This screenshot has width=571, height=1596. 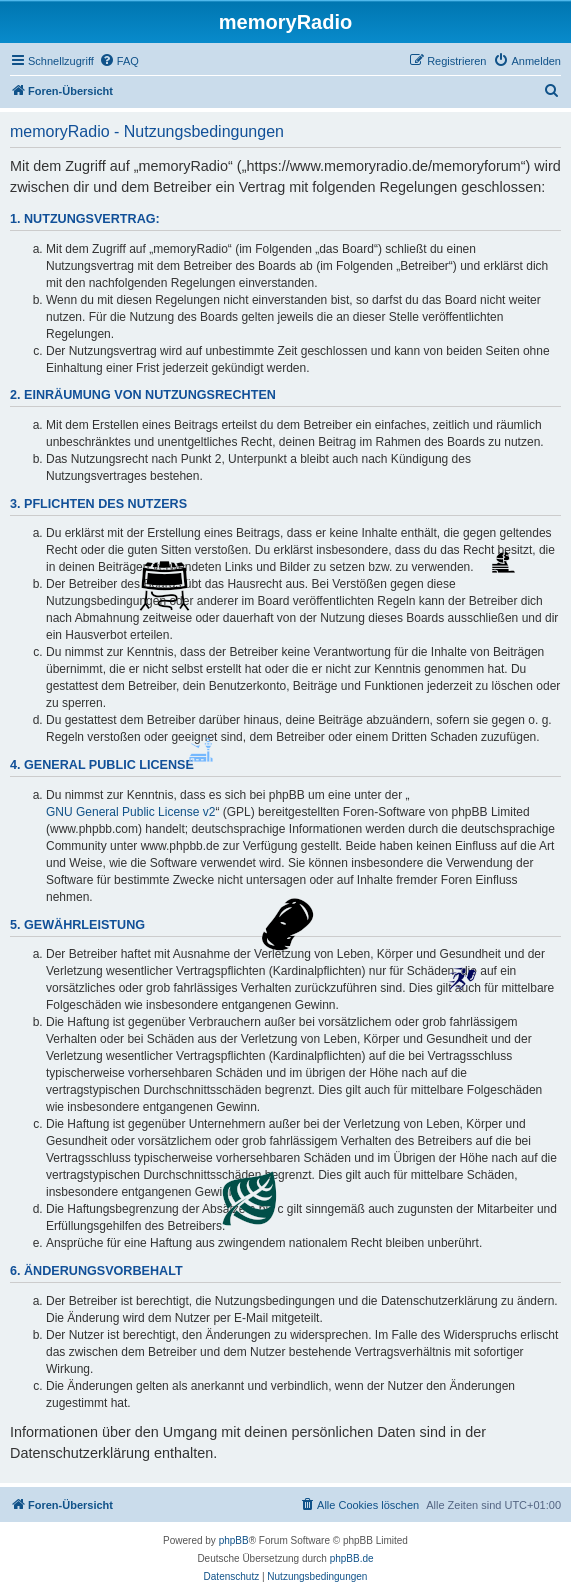 What do you see at coordinates (287, 924) in the screenshot?
I see `select potato as a game resource or ingredient` at bounding box center [287, 924].